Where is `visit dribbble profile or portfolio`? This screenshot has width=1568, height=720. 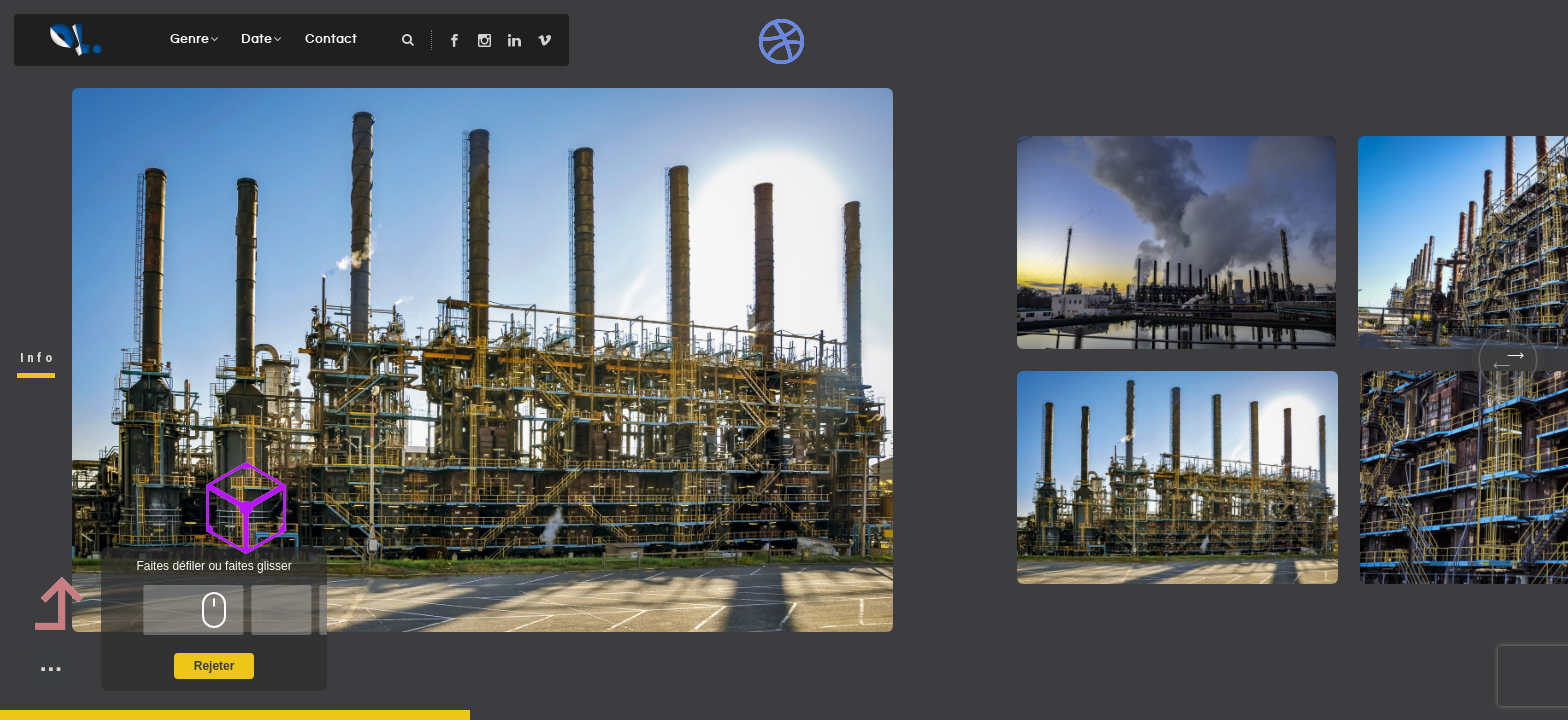
visit dribbble profile or portfolio is located at coordinates (781, 41).